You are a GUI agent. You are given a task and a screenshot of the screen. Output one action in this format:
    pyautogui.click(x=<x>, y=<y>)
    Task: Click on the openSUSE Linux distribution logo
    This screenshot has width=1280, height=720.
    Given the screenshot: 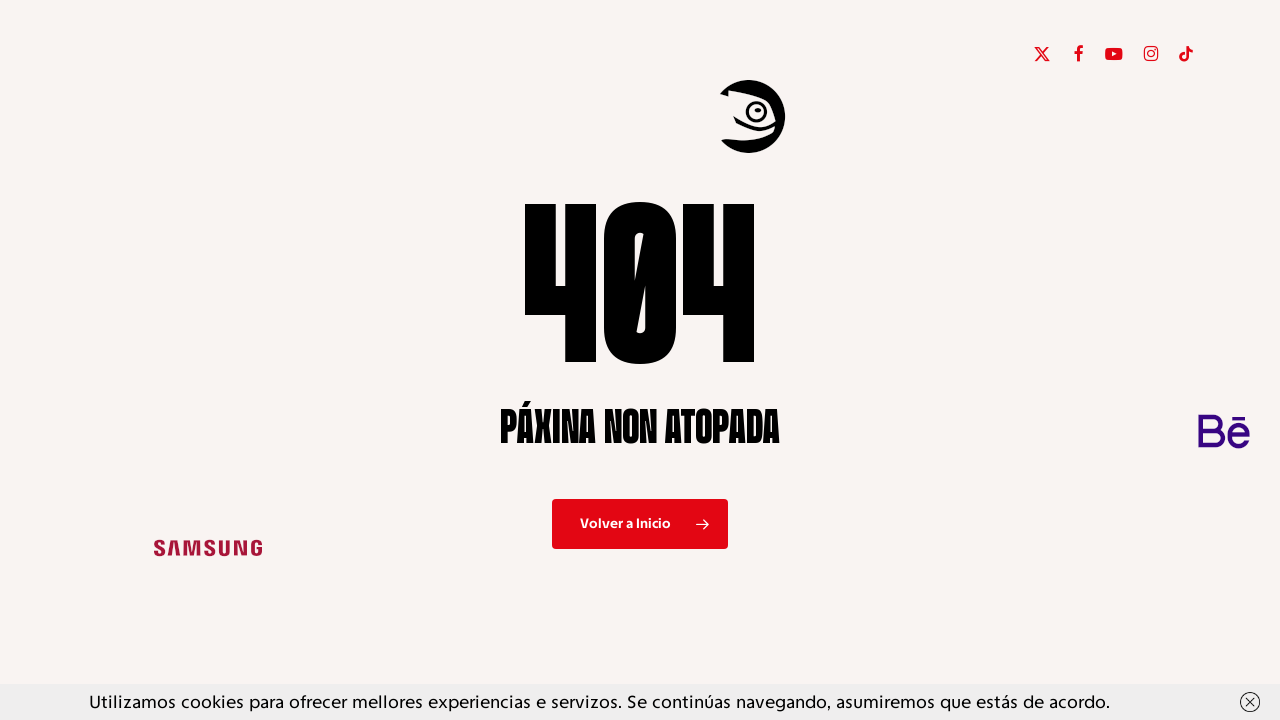 What is the action you would take?
    pyautogui.click(x=752, y=116)
    